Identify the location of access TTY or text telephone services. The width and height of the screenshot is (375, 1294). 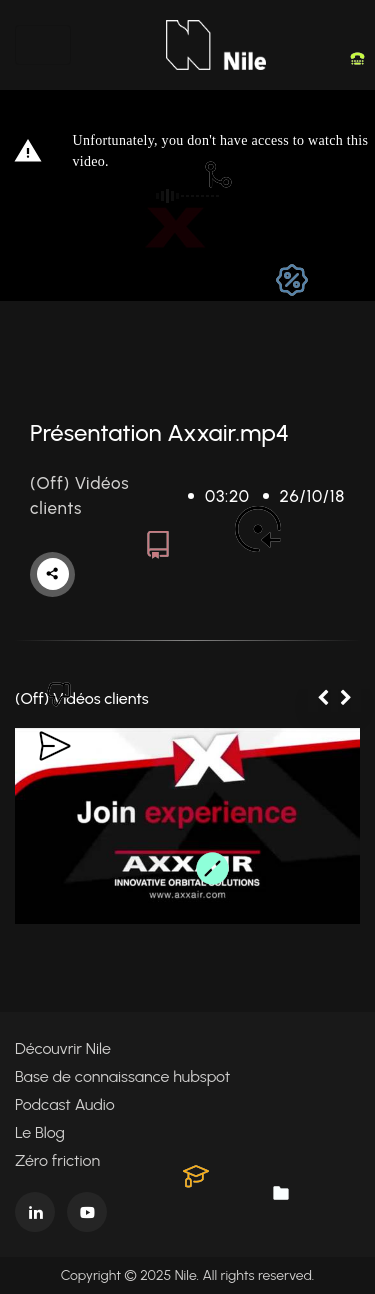
(357, 58).